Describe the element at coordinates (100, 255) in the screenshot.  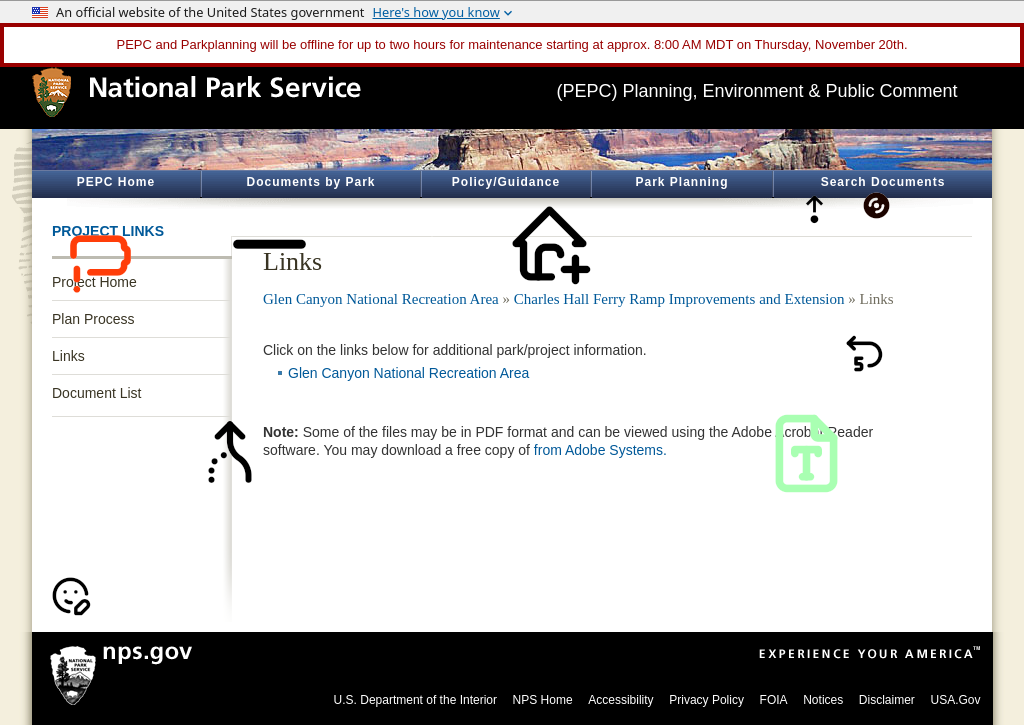
I see `battery warning or critical battery level` at that location.